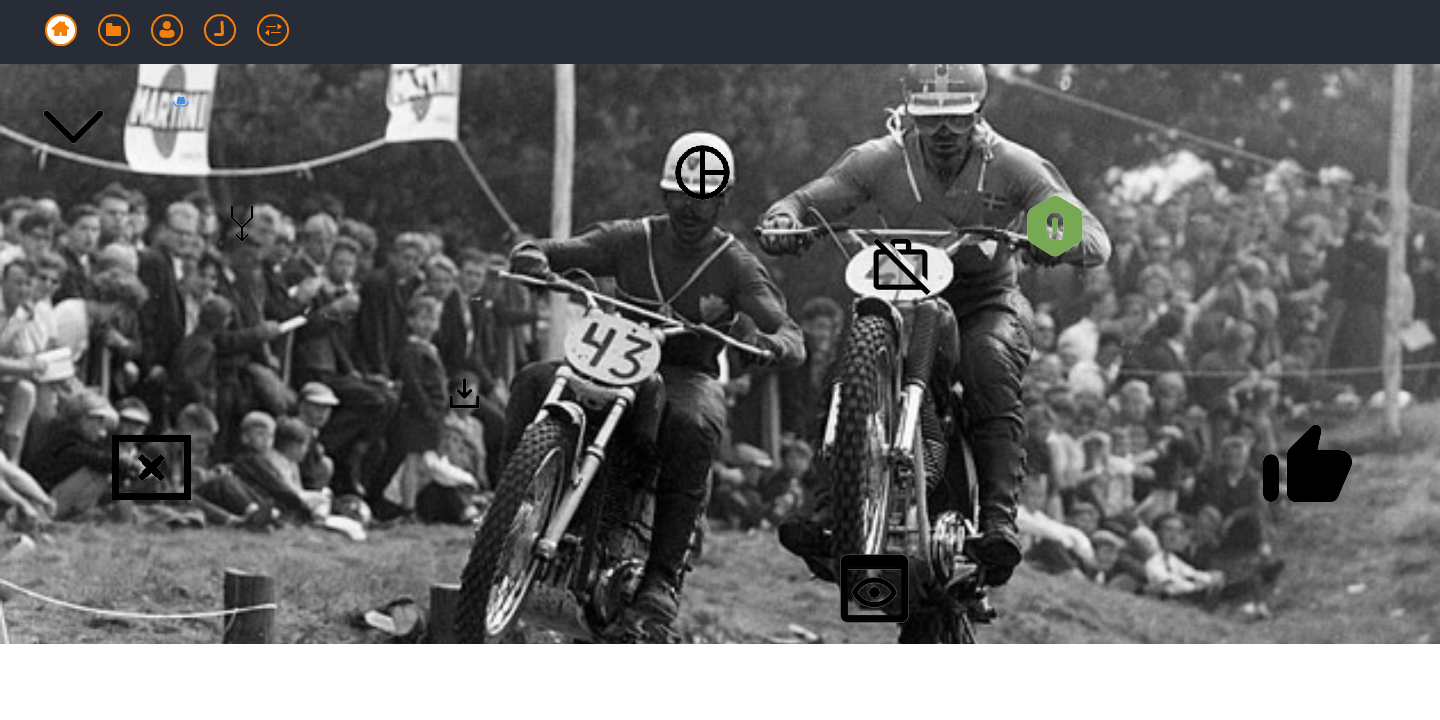 The image size is (1440, 720). I want to click on like or upvote content, so click(1307, 466).